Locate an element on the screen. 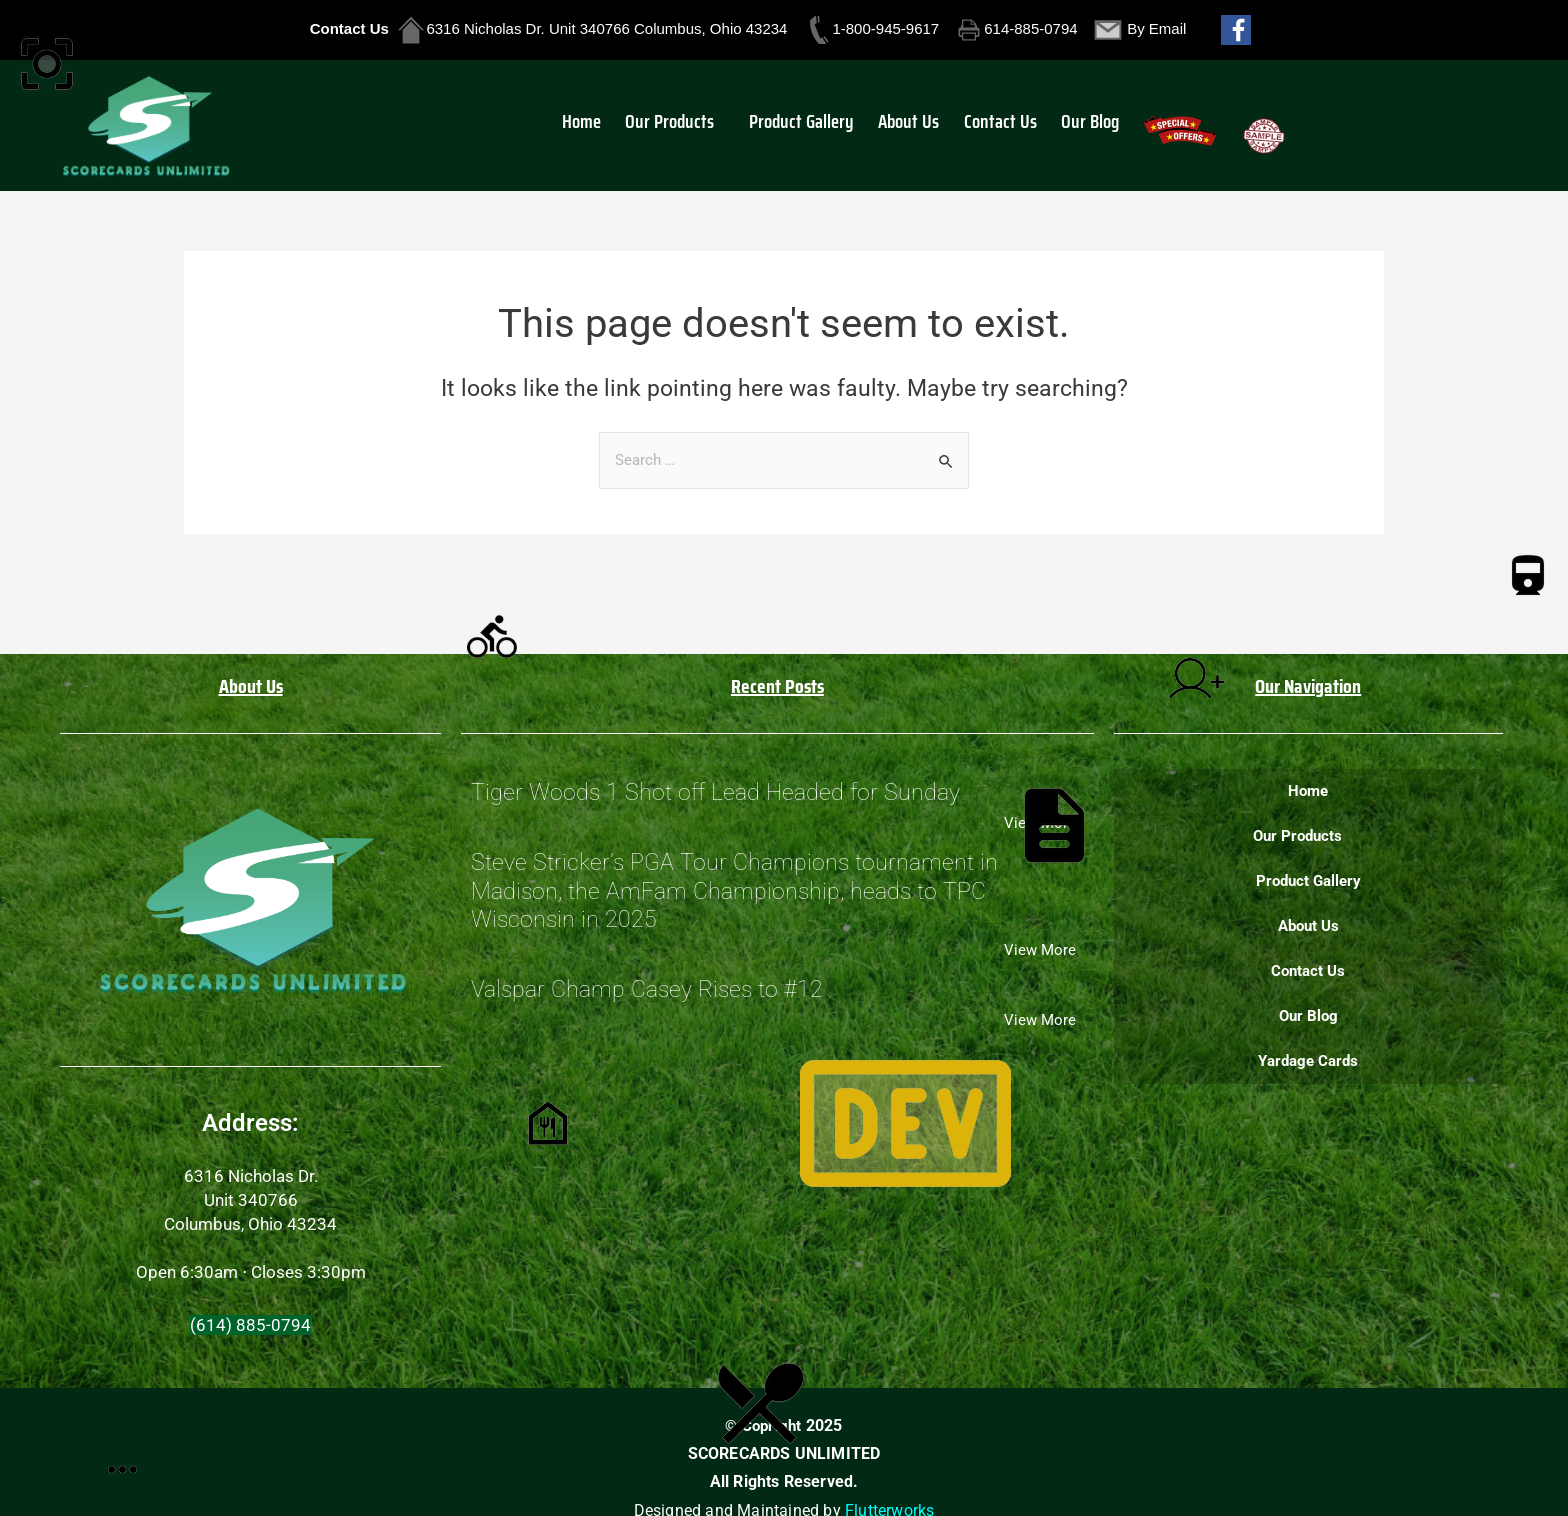 Image resolution: width=1568 pixels, height=1516 pixels. view document details is located at coordinates (1054, 825).